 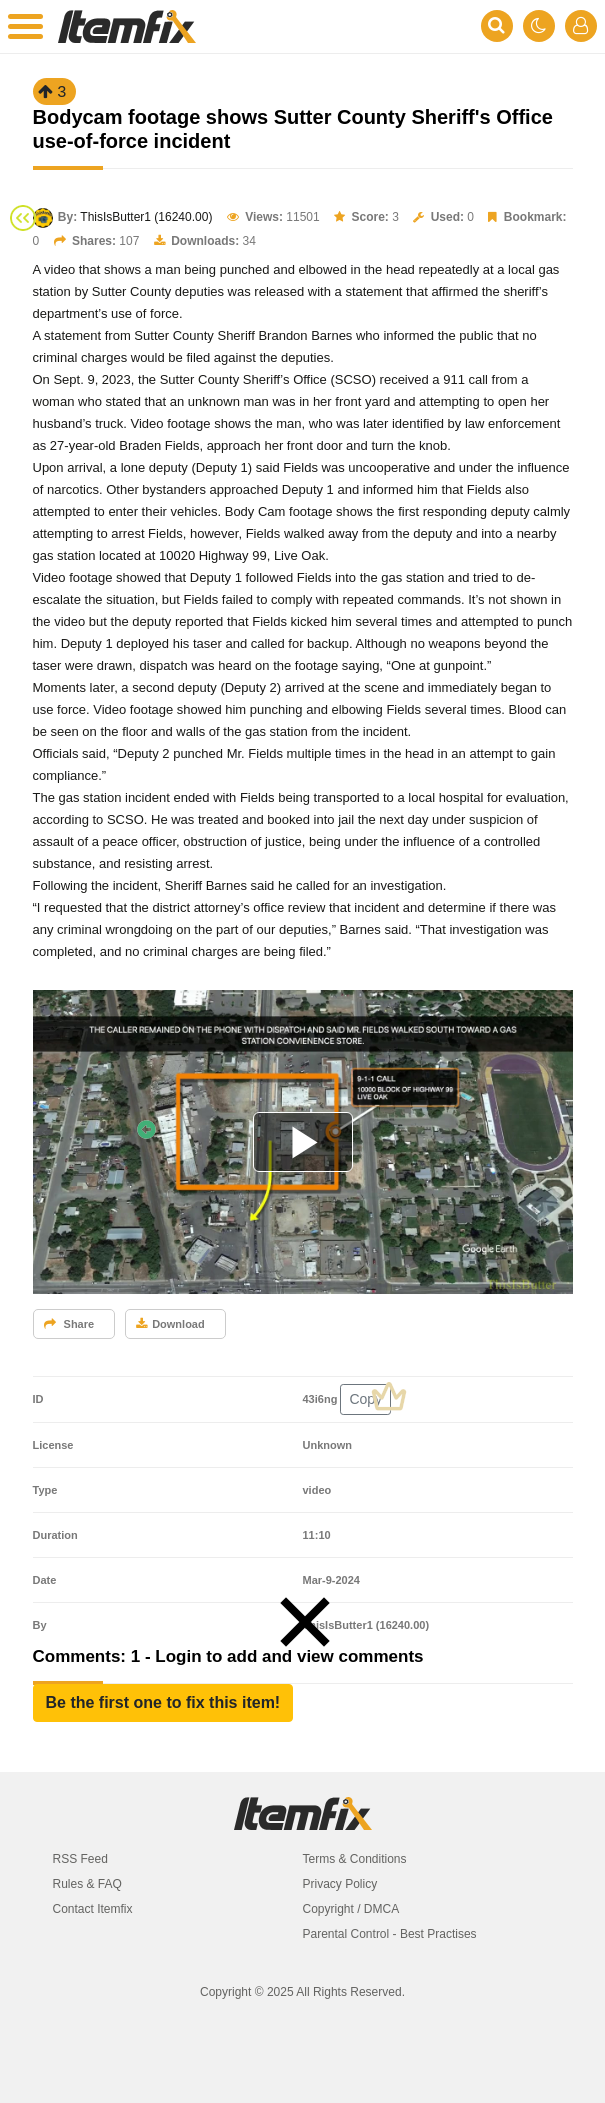 What do you see at coordinates (389, 1398) in the screenshot?
I see `indicates premium or VIP membership status` at bounding box center [389, 1398].